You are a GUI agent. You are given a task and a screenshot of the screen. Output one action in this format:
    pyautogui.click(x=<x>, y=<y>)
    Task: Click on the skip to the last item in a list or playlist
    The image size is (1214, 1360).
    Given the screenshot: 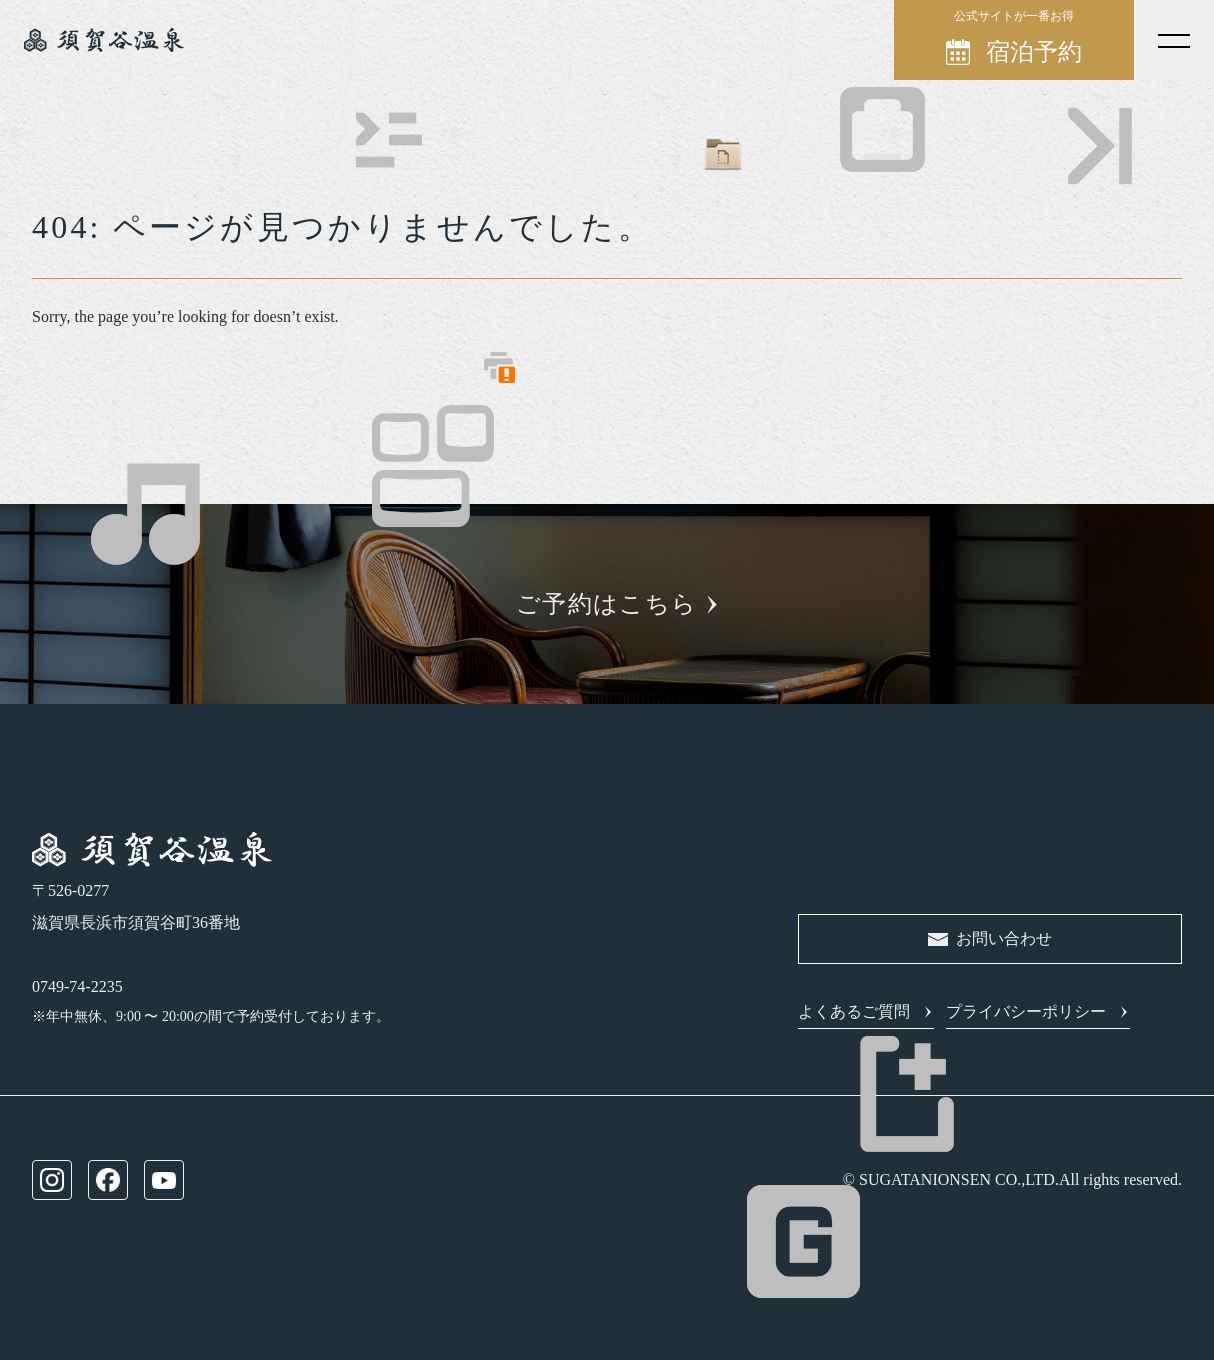 What is the action you would take?
    pyautogui.click(x=1100, y=146)
    